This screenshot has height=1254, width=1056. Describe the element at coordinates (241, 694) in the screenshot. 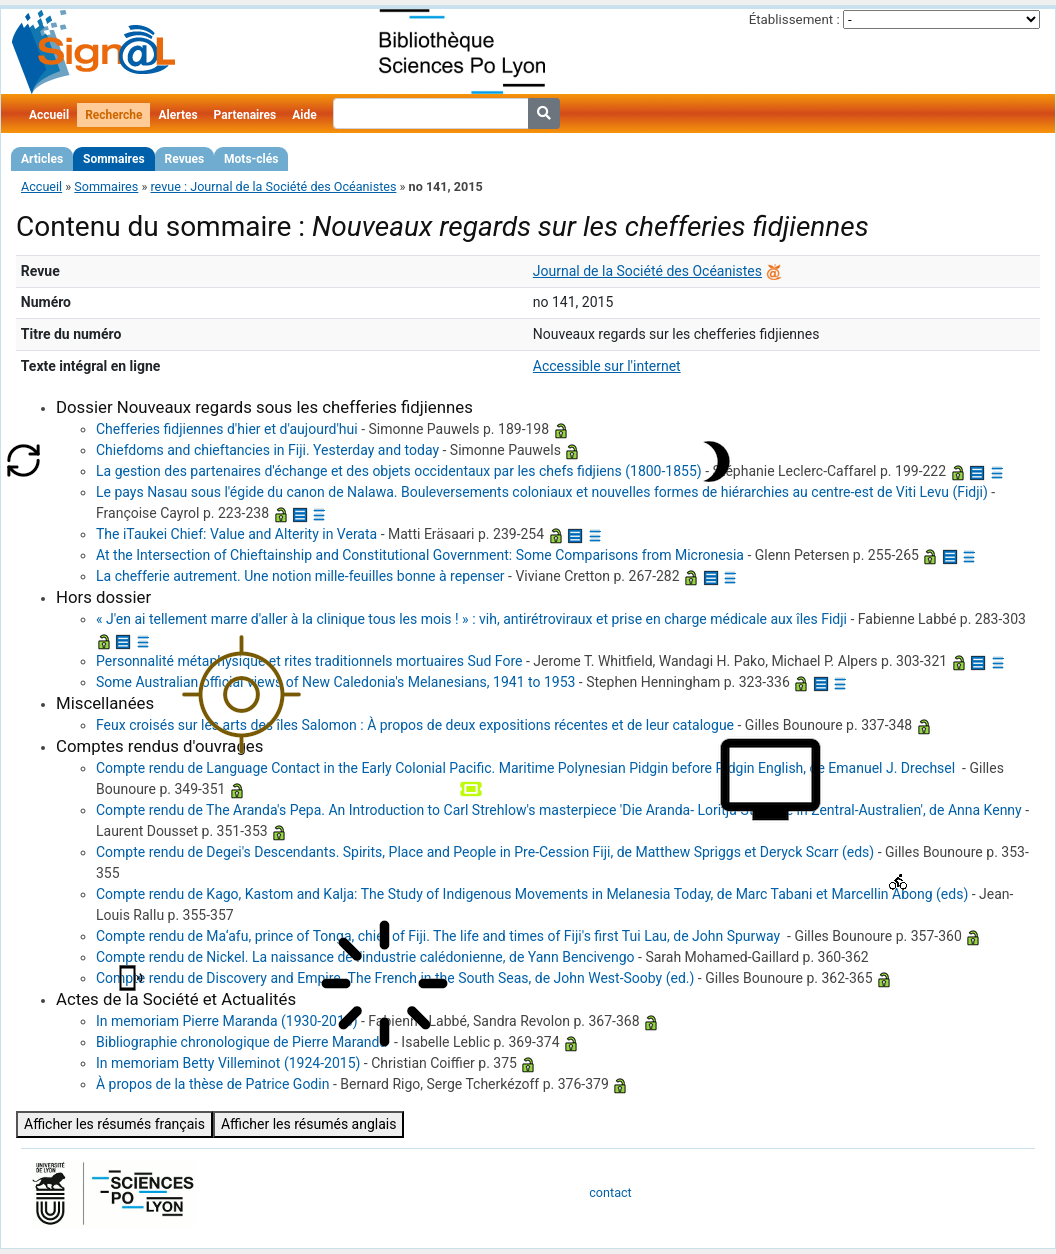

I see `center map on current location` at that location.